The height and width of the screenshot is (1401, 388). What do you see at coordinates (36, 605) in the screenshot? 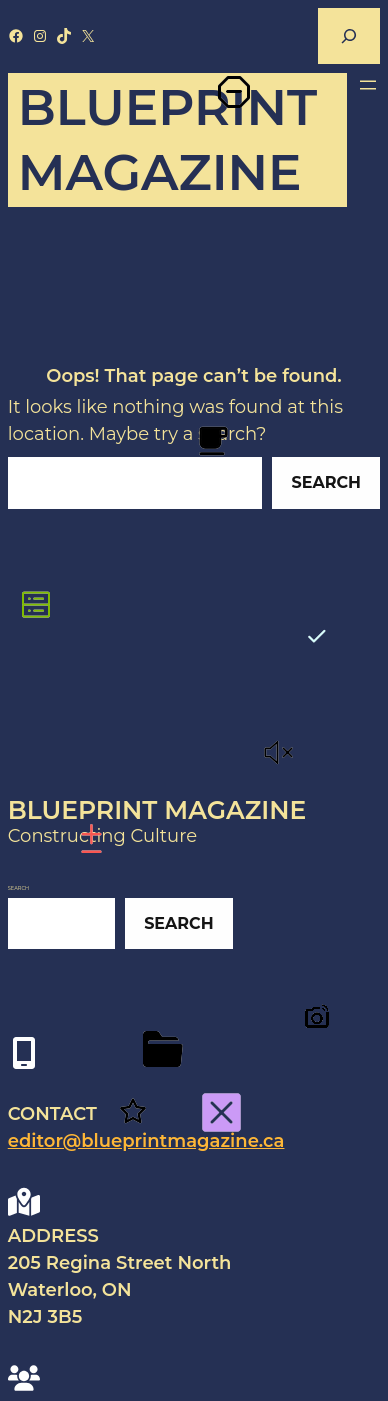
I see `access server settings or management` at bounding box center [36, 605].